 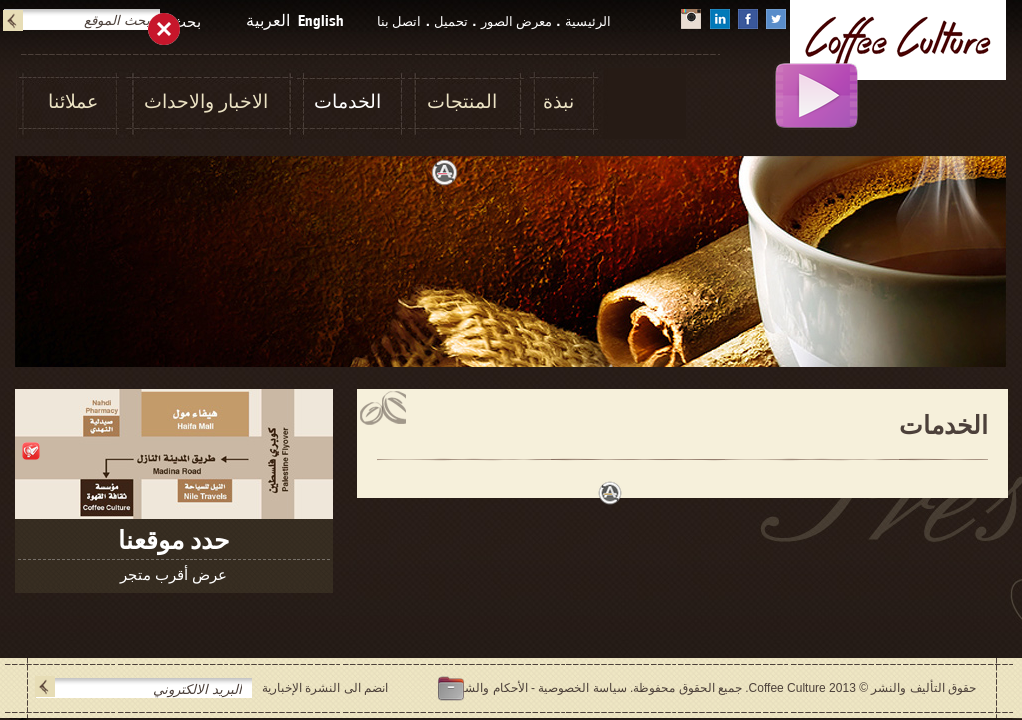 What do you see at coordinates (164, 29) in the screenshot?
I see `close the current window or dialog` at bounding box center [164, 29].